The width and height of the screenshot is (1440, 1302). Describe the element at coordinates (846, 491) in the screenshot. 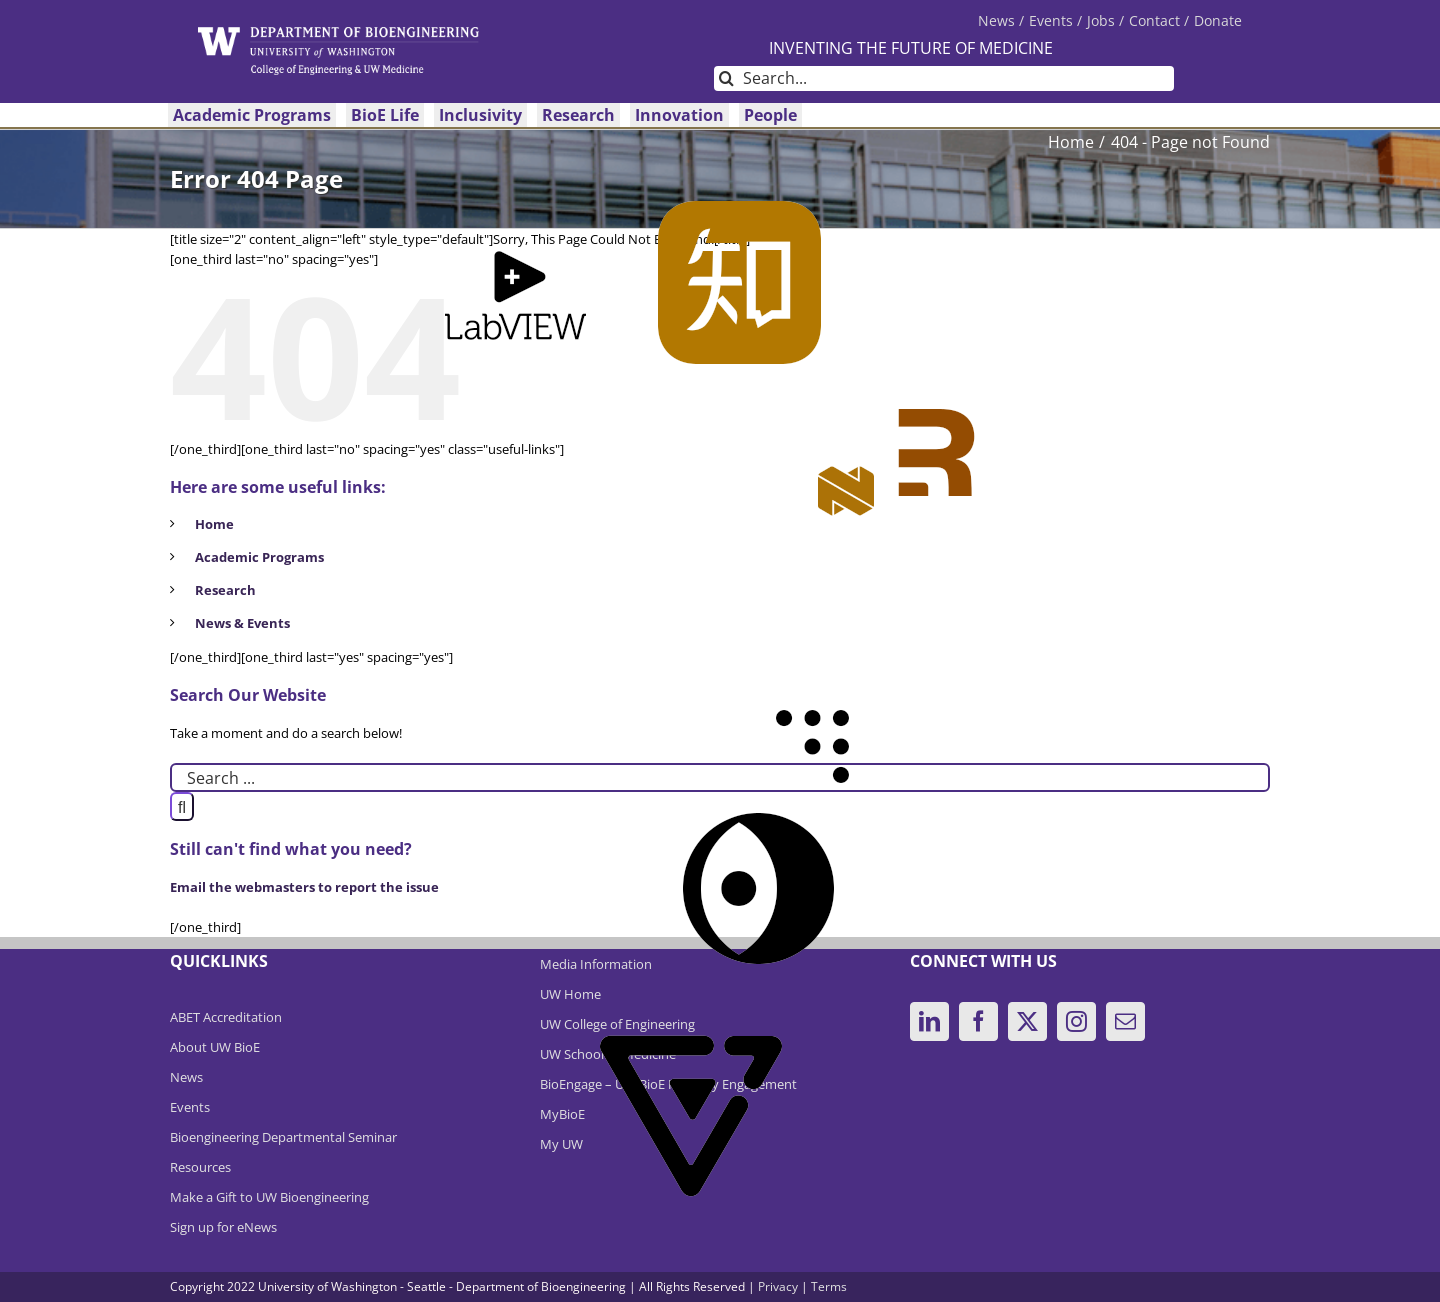

I see `nordic semiconductor company logo` at that location.